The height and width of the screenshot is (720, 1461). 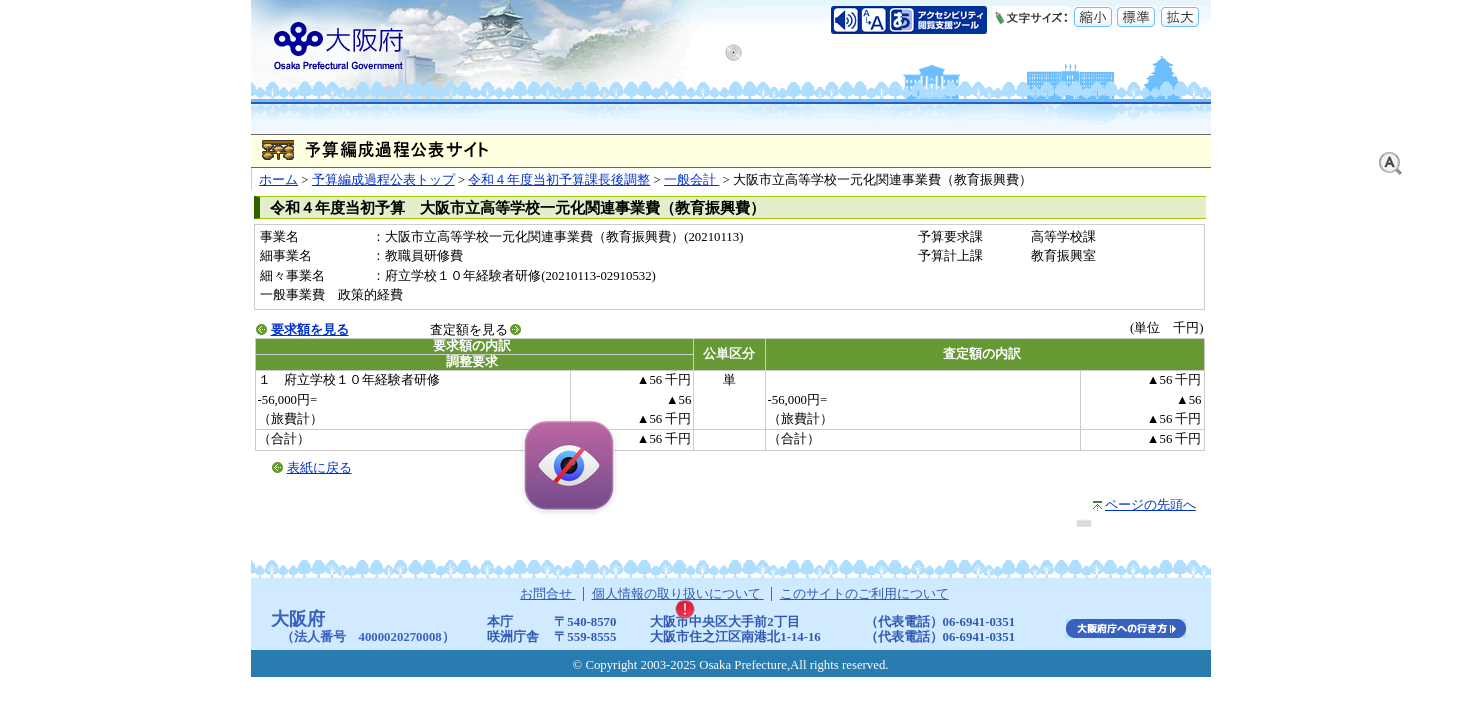 I want to click on open privacy and security settings, so click(x=569, y=467).